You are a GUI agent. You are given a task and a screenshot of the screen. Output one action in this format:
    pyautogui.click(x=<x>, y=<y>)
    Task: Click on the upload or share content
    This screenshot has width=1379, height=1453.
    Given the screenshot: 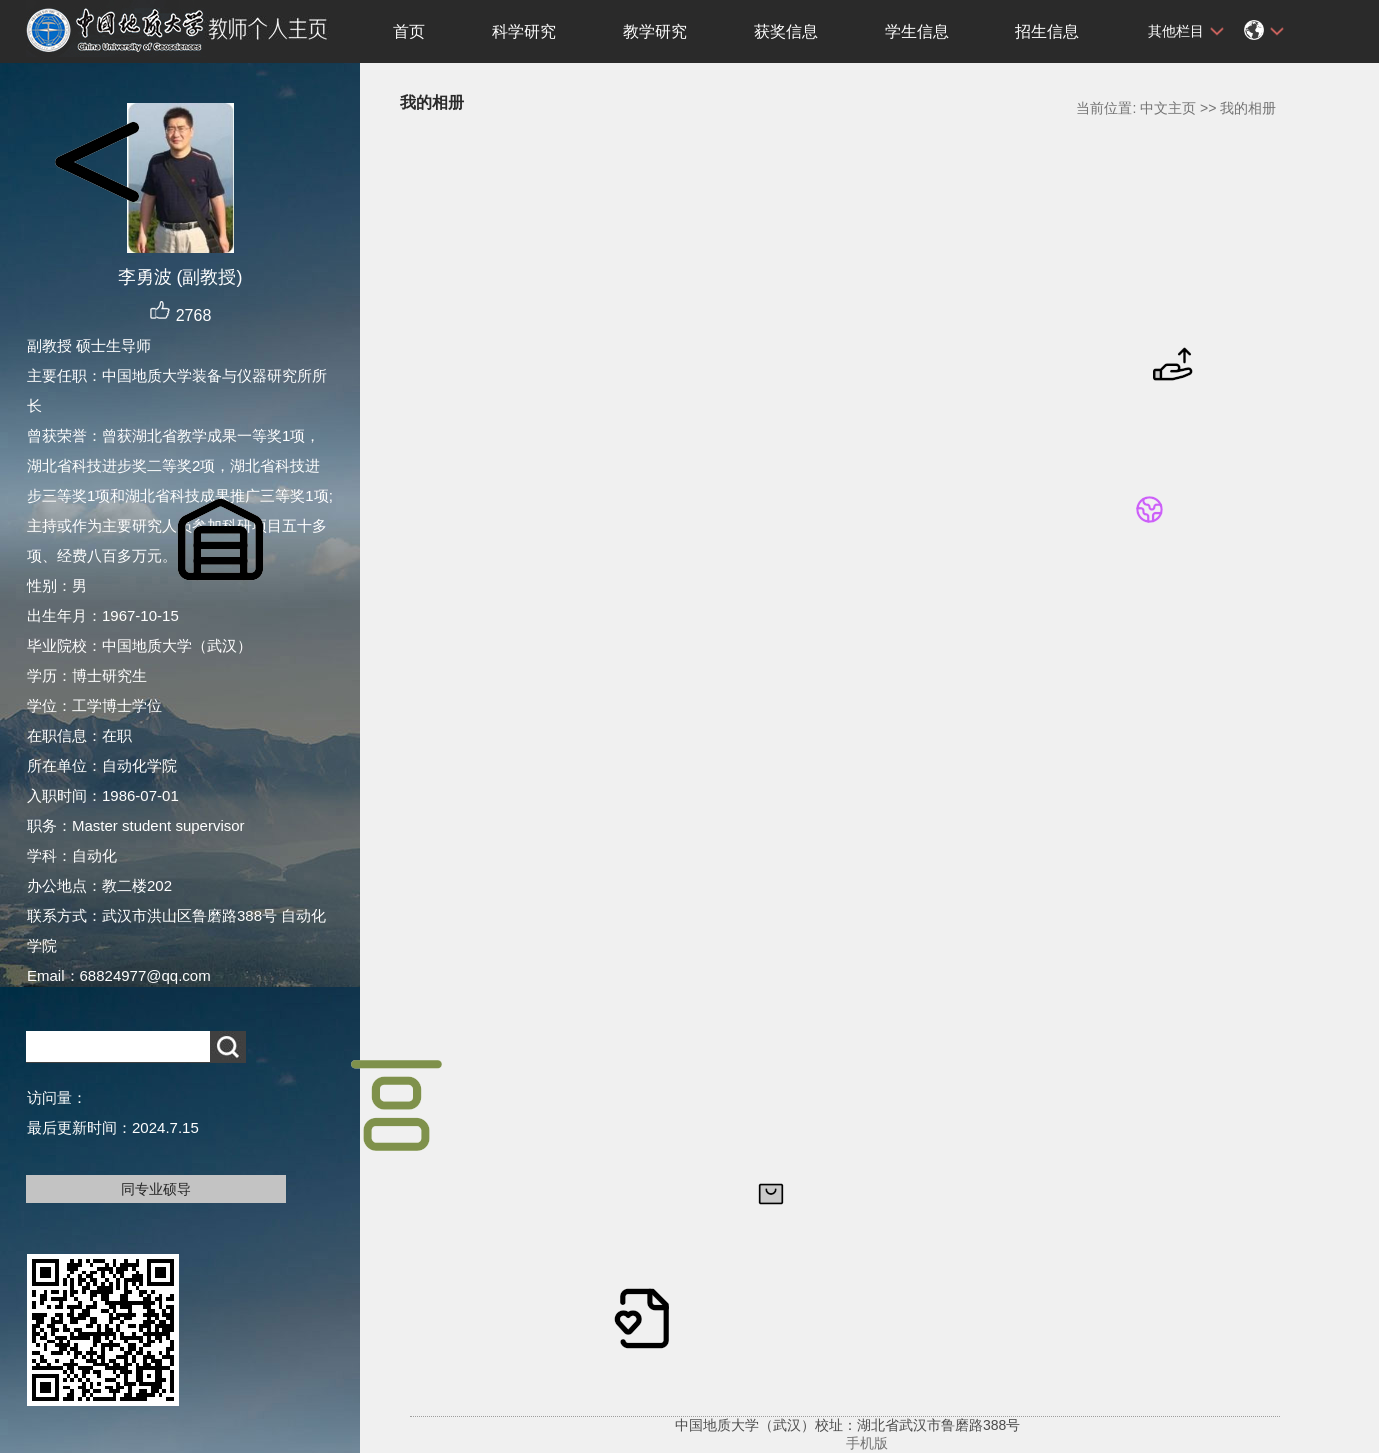 What is the action you would take?
    pyautogui.click(x=1174, y=366)
    